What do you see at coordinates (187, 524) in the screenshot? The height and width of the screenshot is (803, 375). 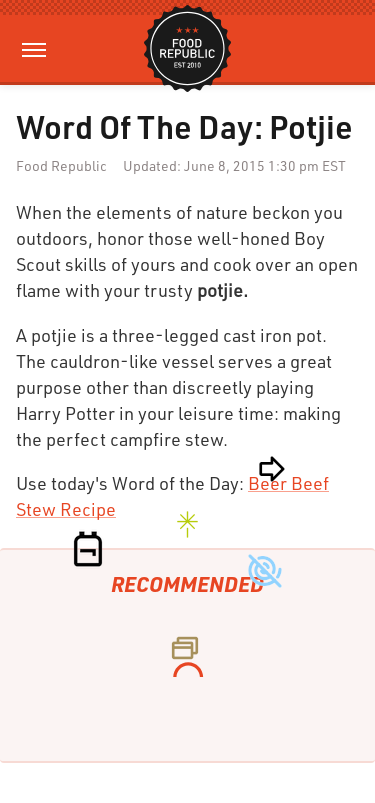 I see `link to linktree profile` at bounding box center [187, 524].